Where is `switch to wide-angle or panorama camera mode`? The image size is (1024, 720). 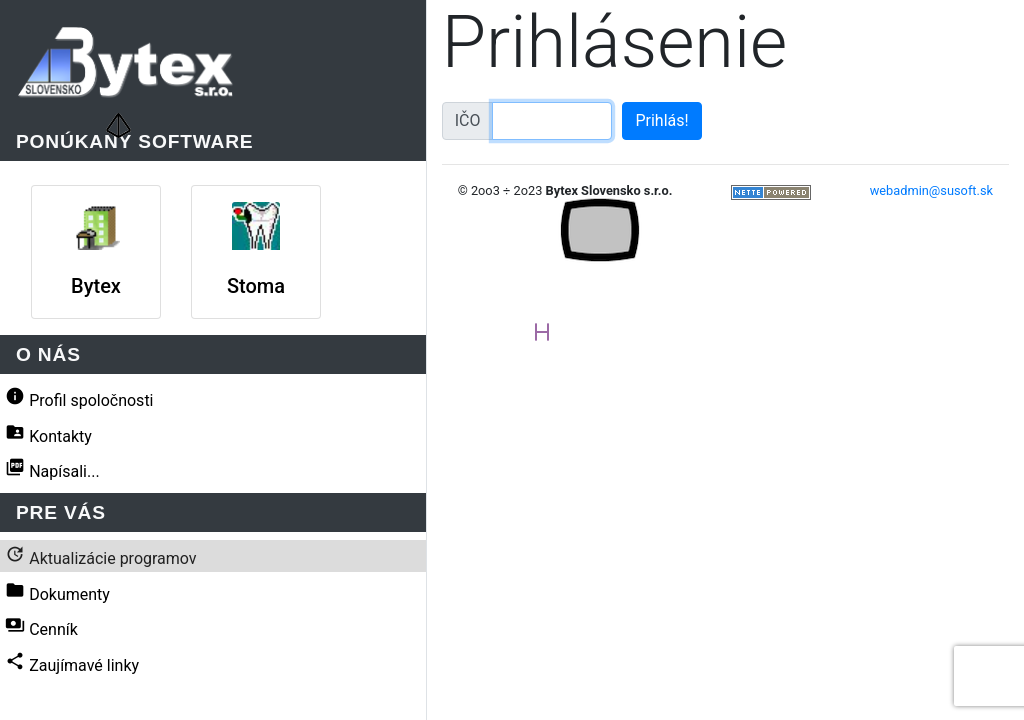
switch to wide-angle or panorama camera mode is located at coordinates (600, 230).